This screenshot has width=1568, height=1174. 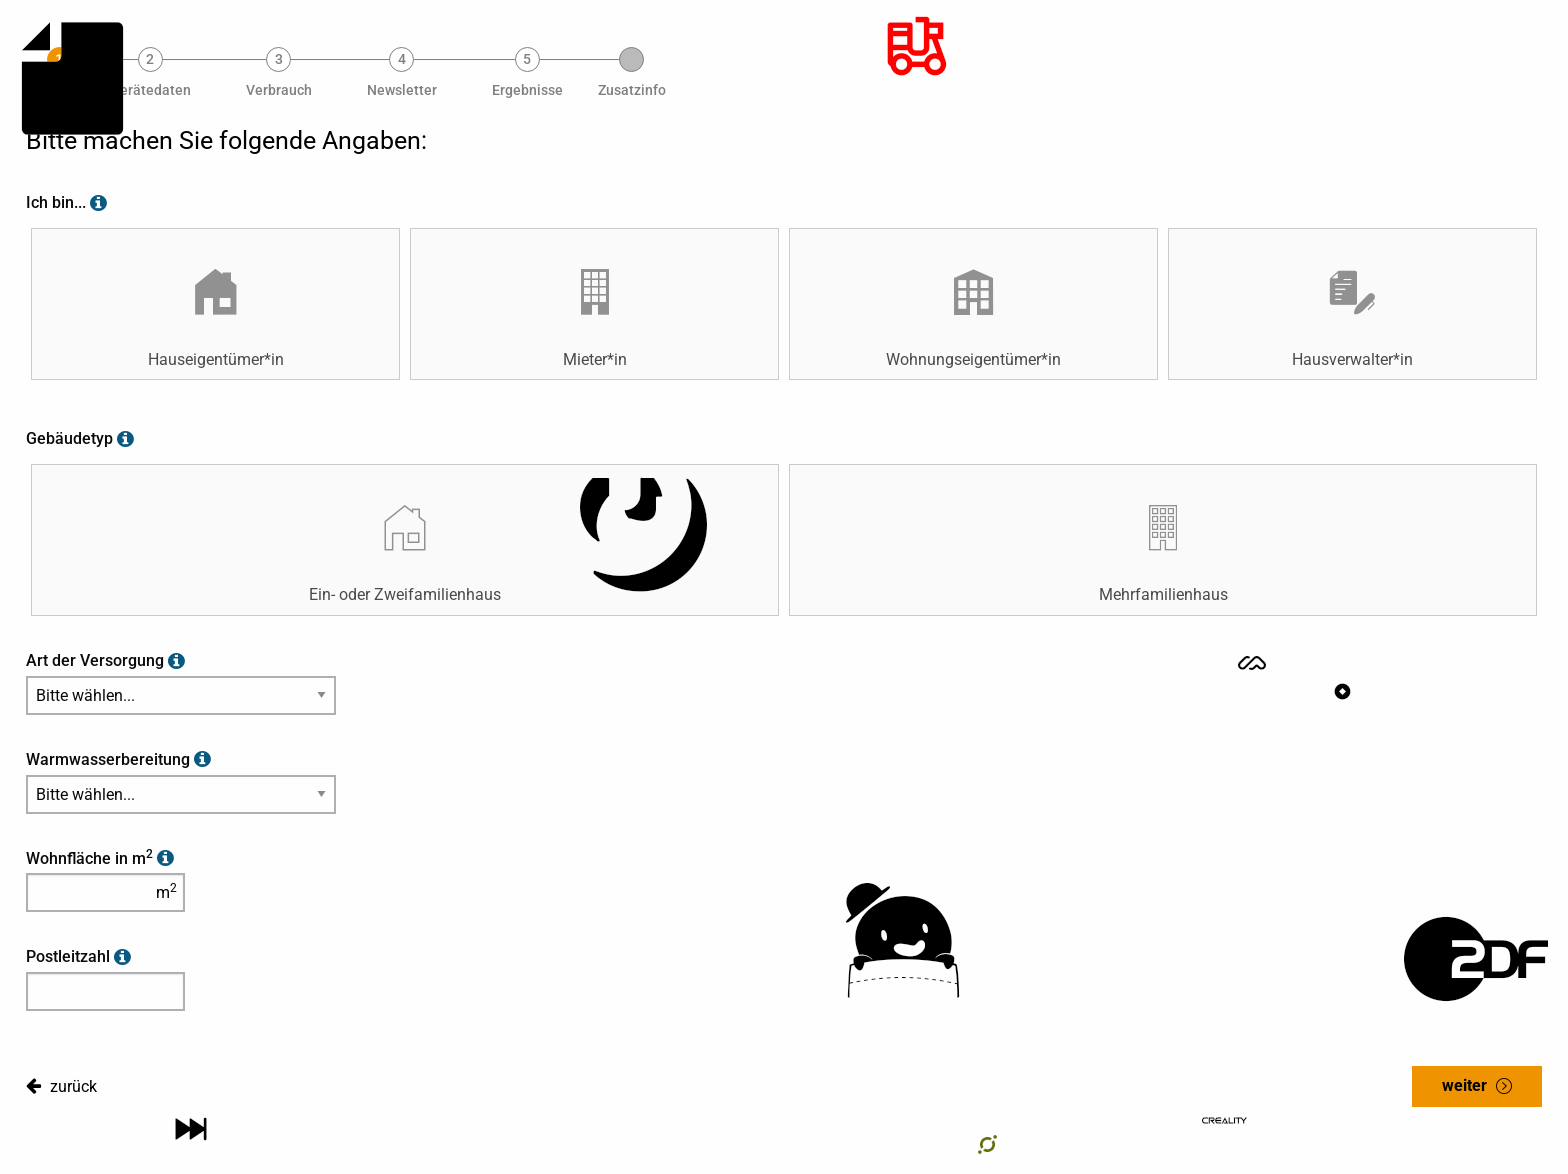 I want to click on open the Tapas app, so click(x=902, y=940).